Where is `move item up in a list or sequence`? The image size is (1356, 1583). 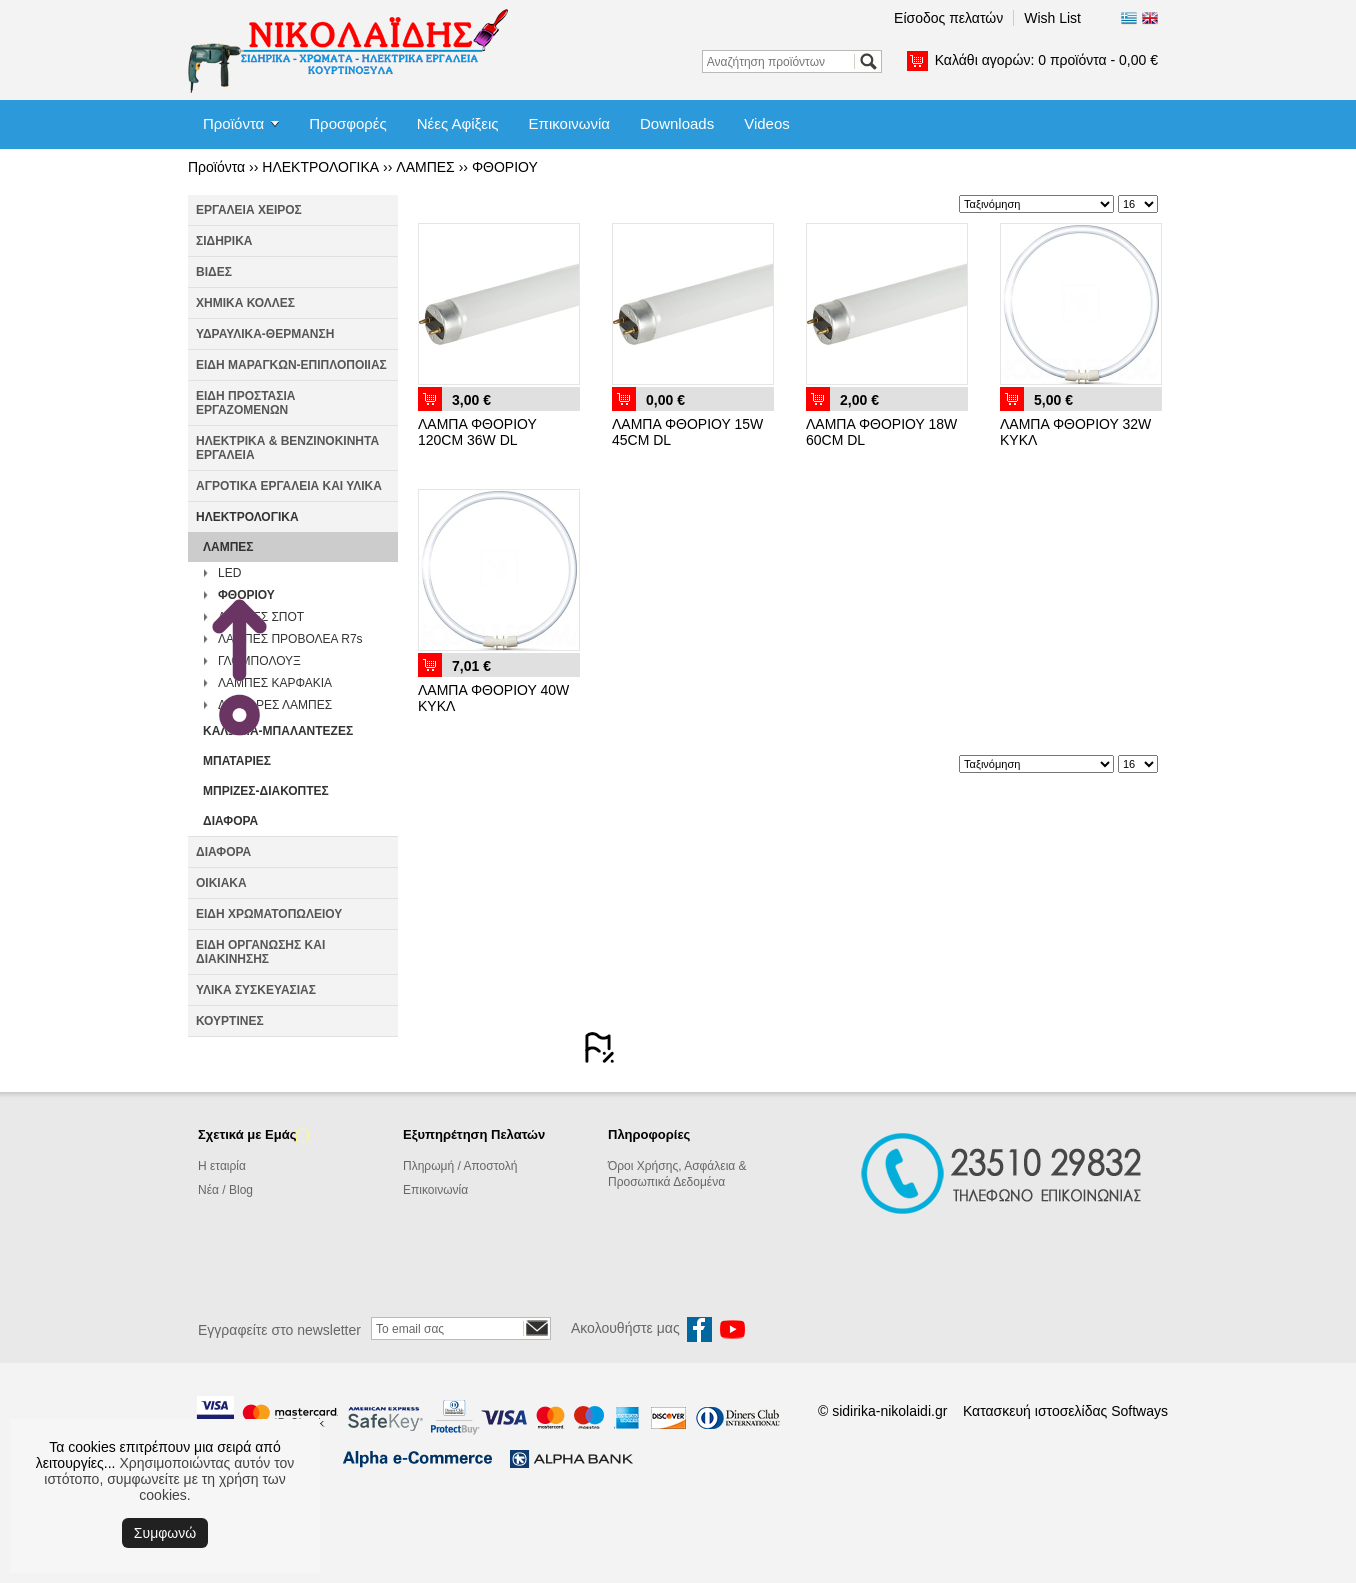
move item up in a list or sequence is located at coordinates (239, 667).